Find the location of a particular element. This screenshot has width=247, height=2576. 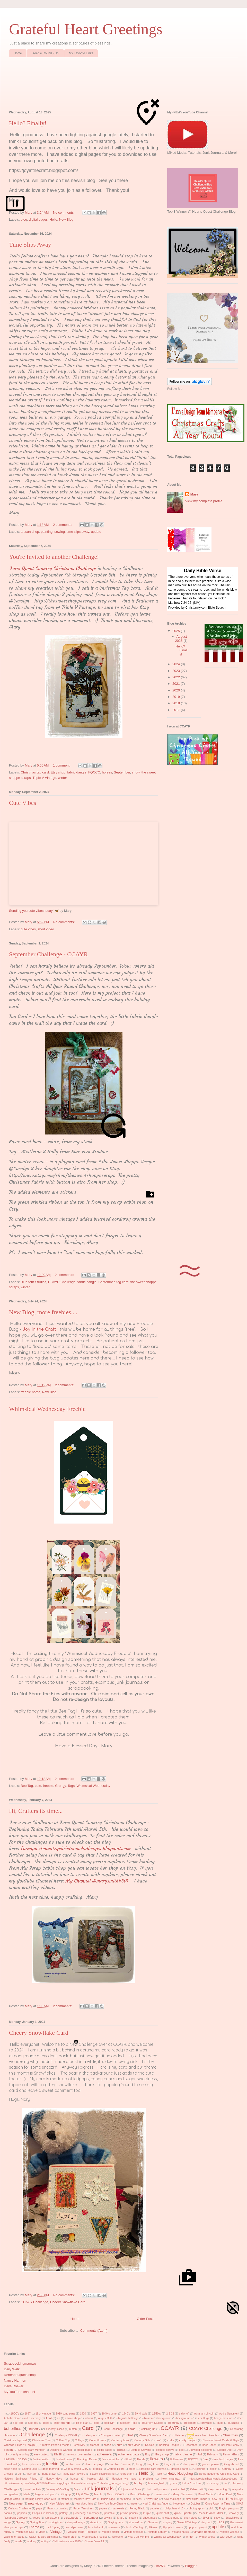

pause a presentation or slideshow is located at coordinates (15, 203).